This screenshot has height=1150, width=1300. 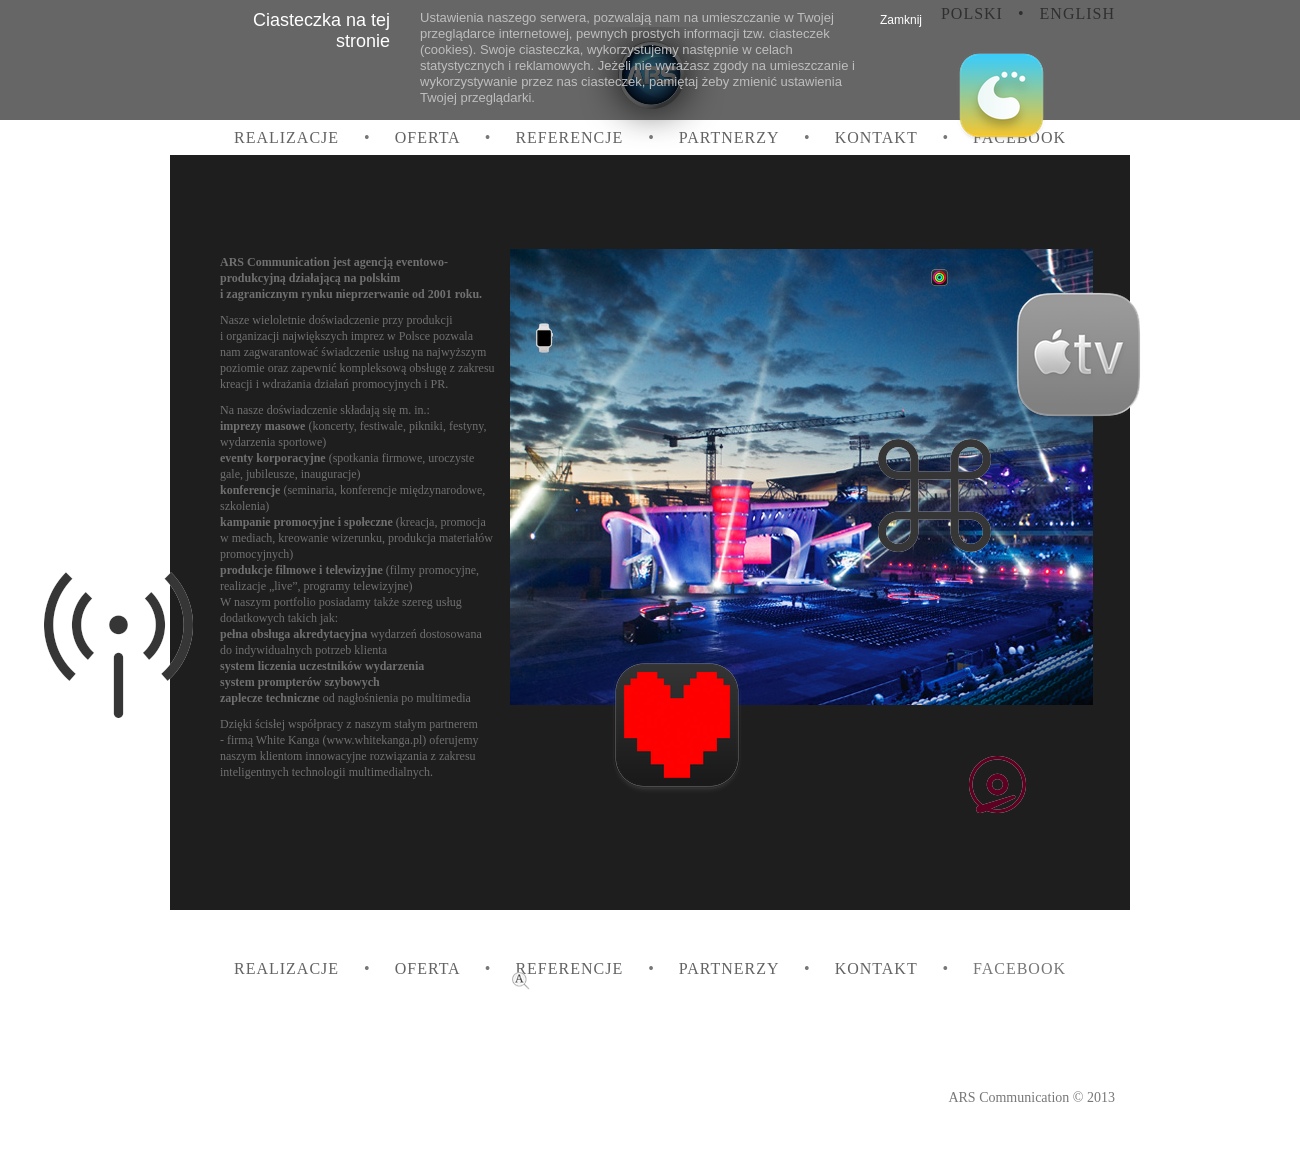 What do you see at coordinates (997, 784) in the screenshot?
I see `open disk utility to manage storage devices` at bounding box center [997, 784].